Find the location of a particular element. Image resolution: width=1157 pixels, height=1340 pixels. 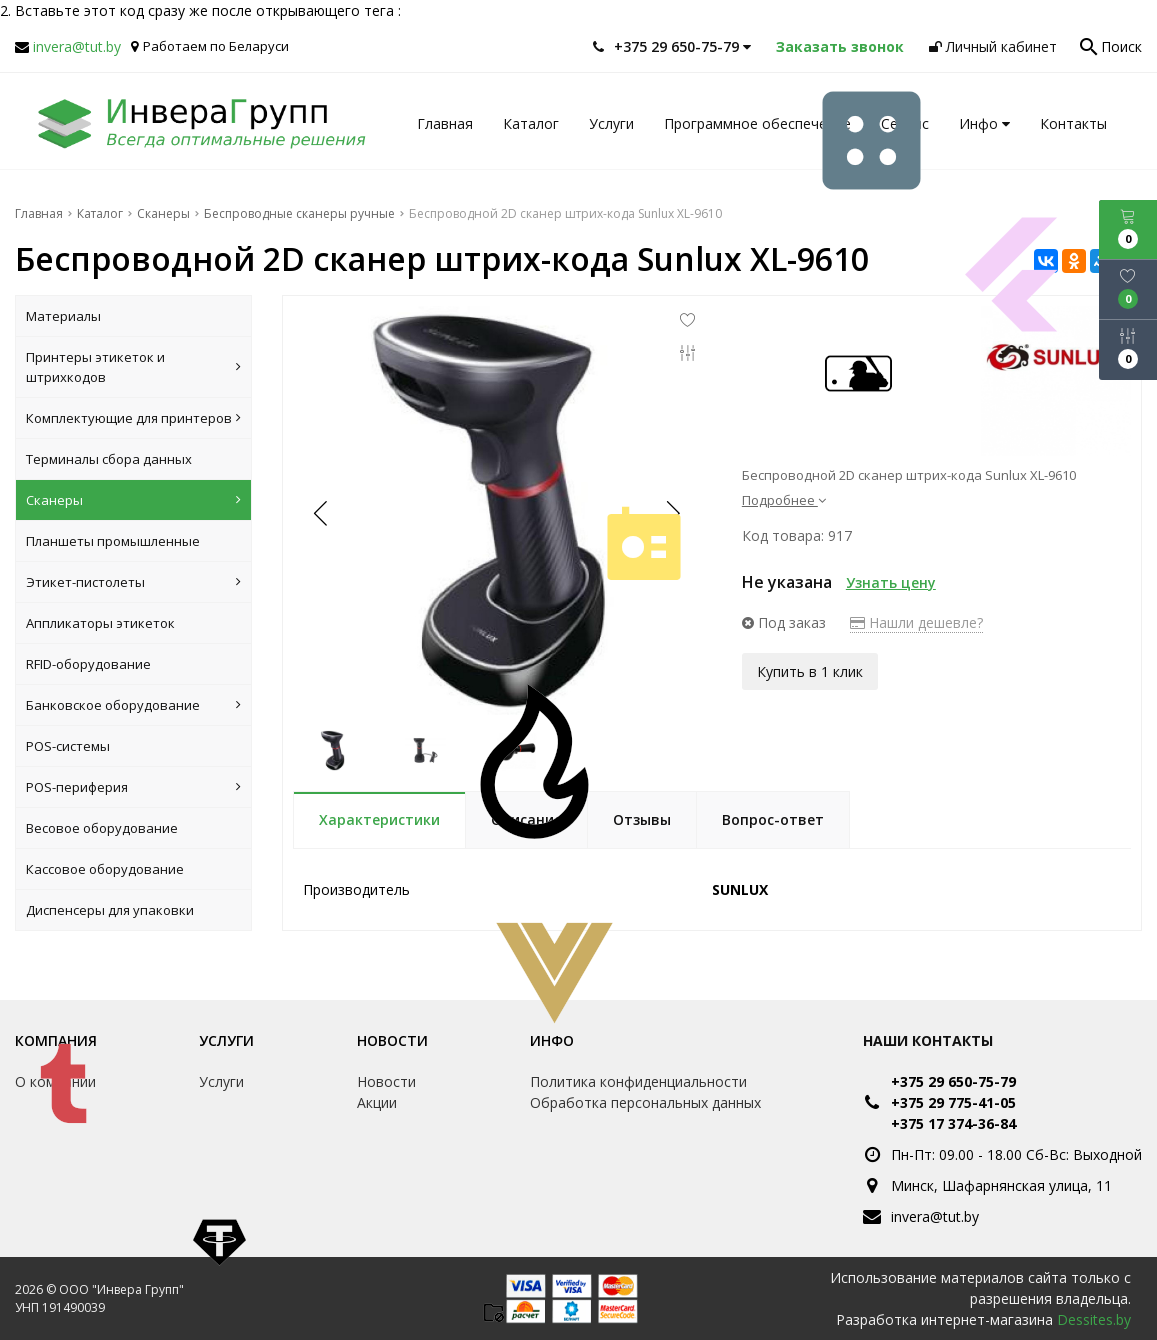

access radio or audio streaming is located at coordinates (644, 547).